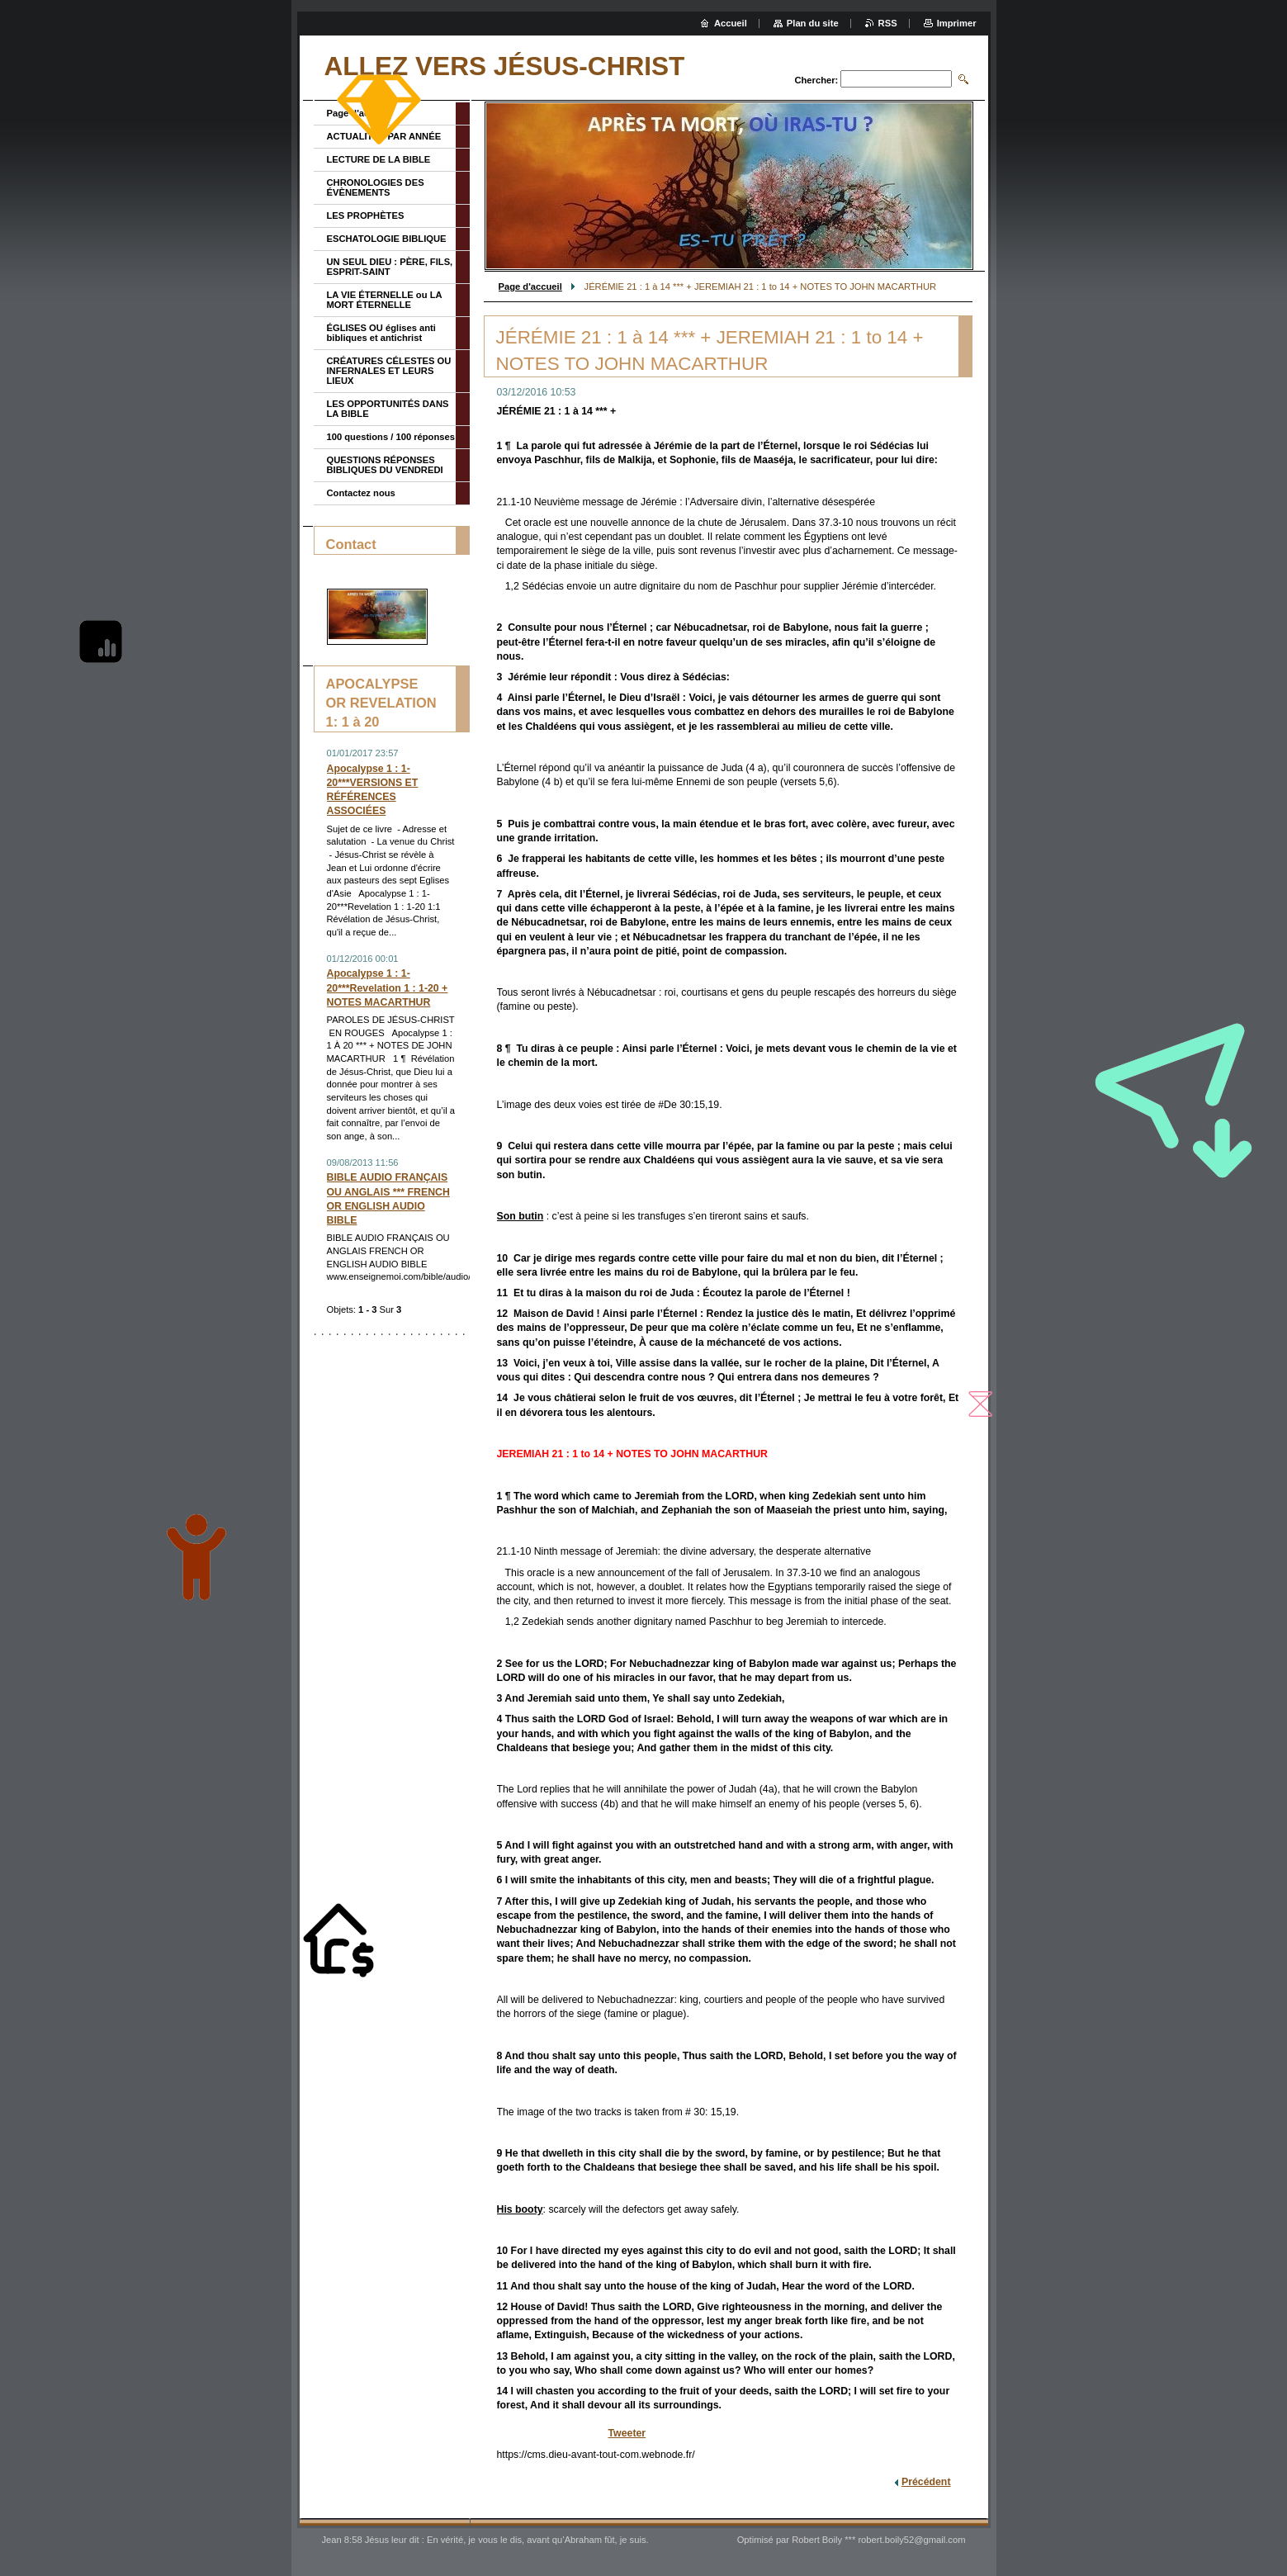 Image resolution: width=1287 pixels, height=2576 pixels. I want to click on indicates child-friendly content or features, so click(196, 1557).